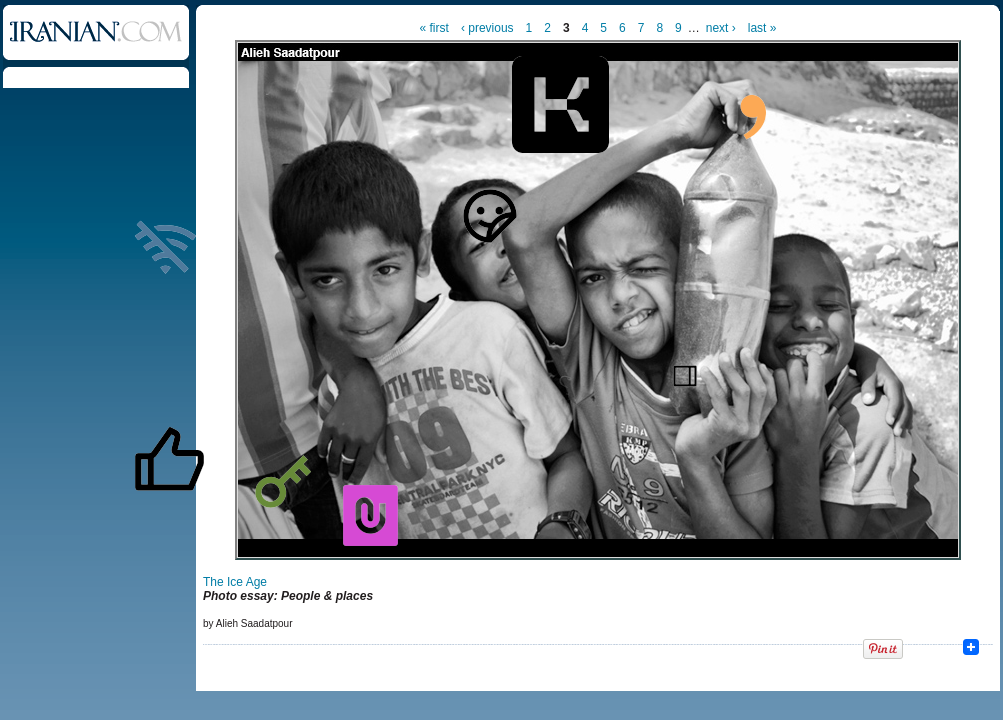  Describe the element at coordinates (490, 216) in the screenshot. I see `add a sticker to your message` at that location.